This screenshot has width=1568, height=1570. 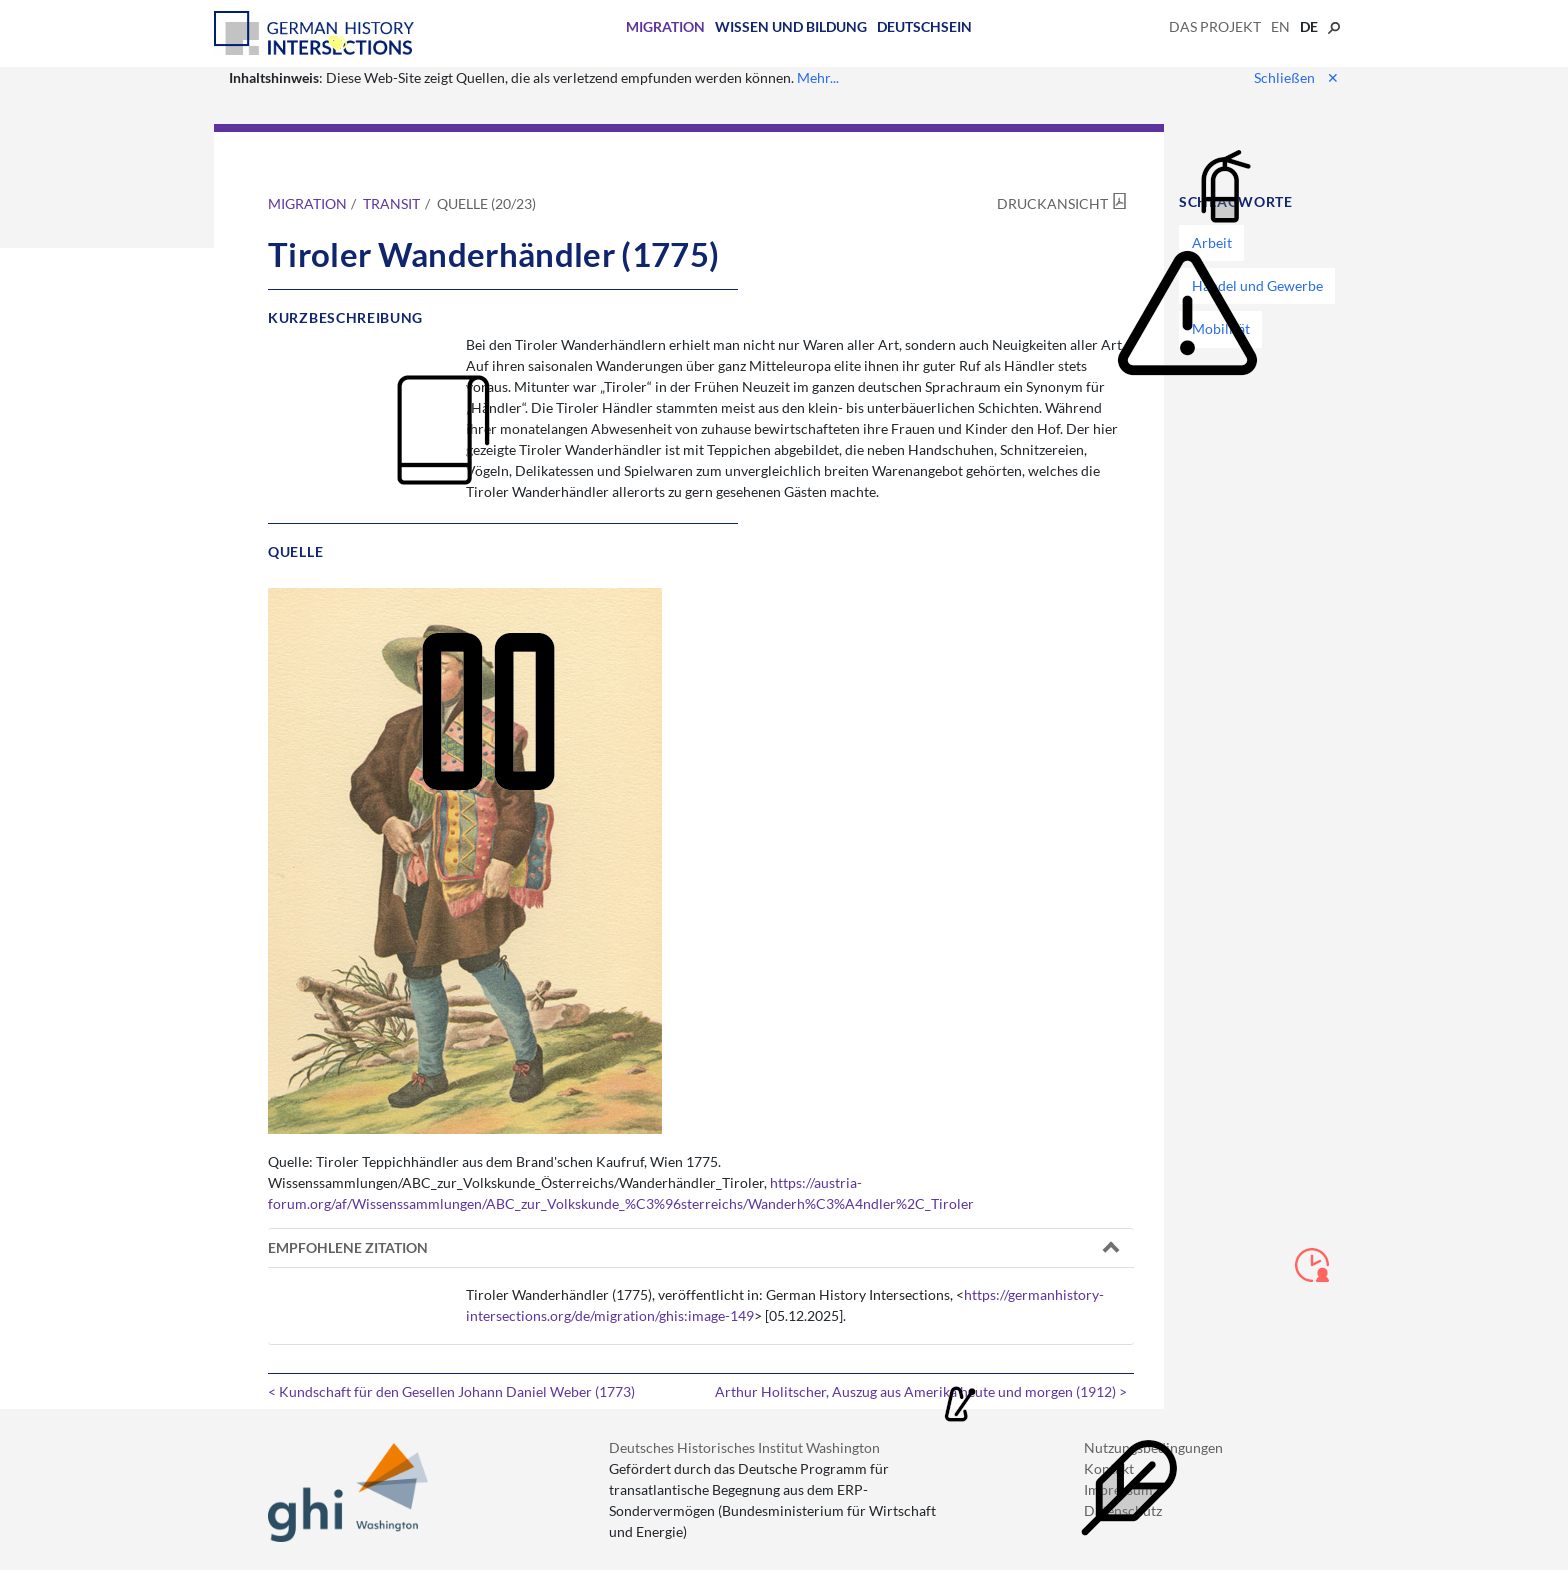 What do you see at coordinates (1222, 187) in the screenshot?
I see `access fire safety information` at bounding box center [1222, 187].